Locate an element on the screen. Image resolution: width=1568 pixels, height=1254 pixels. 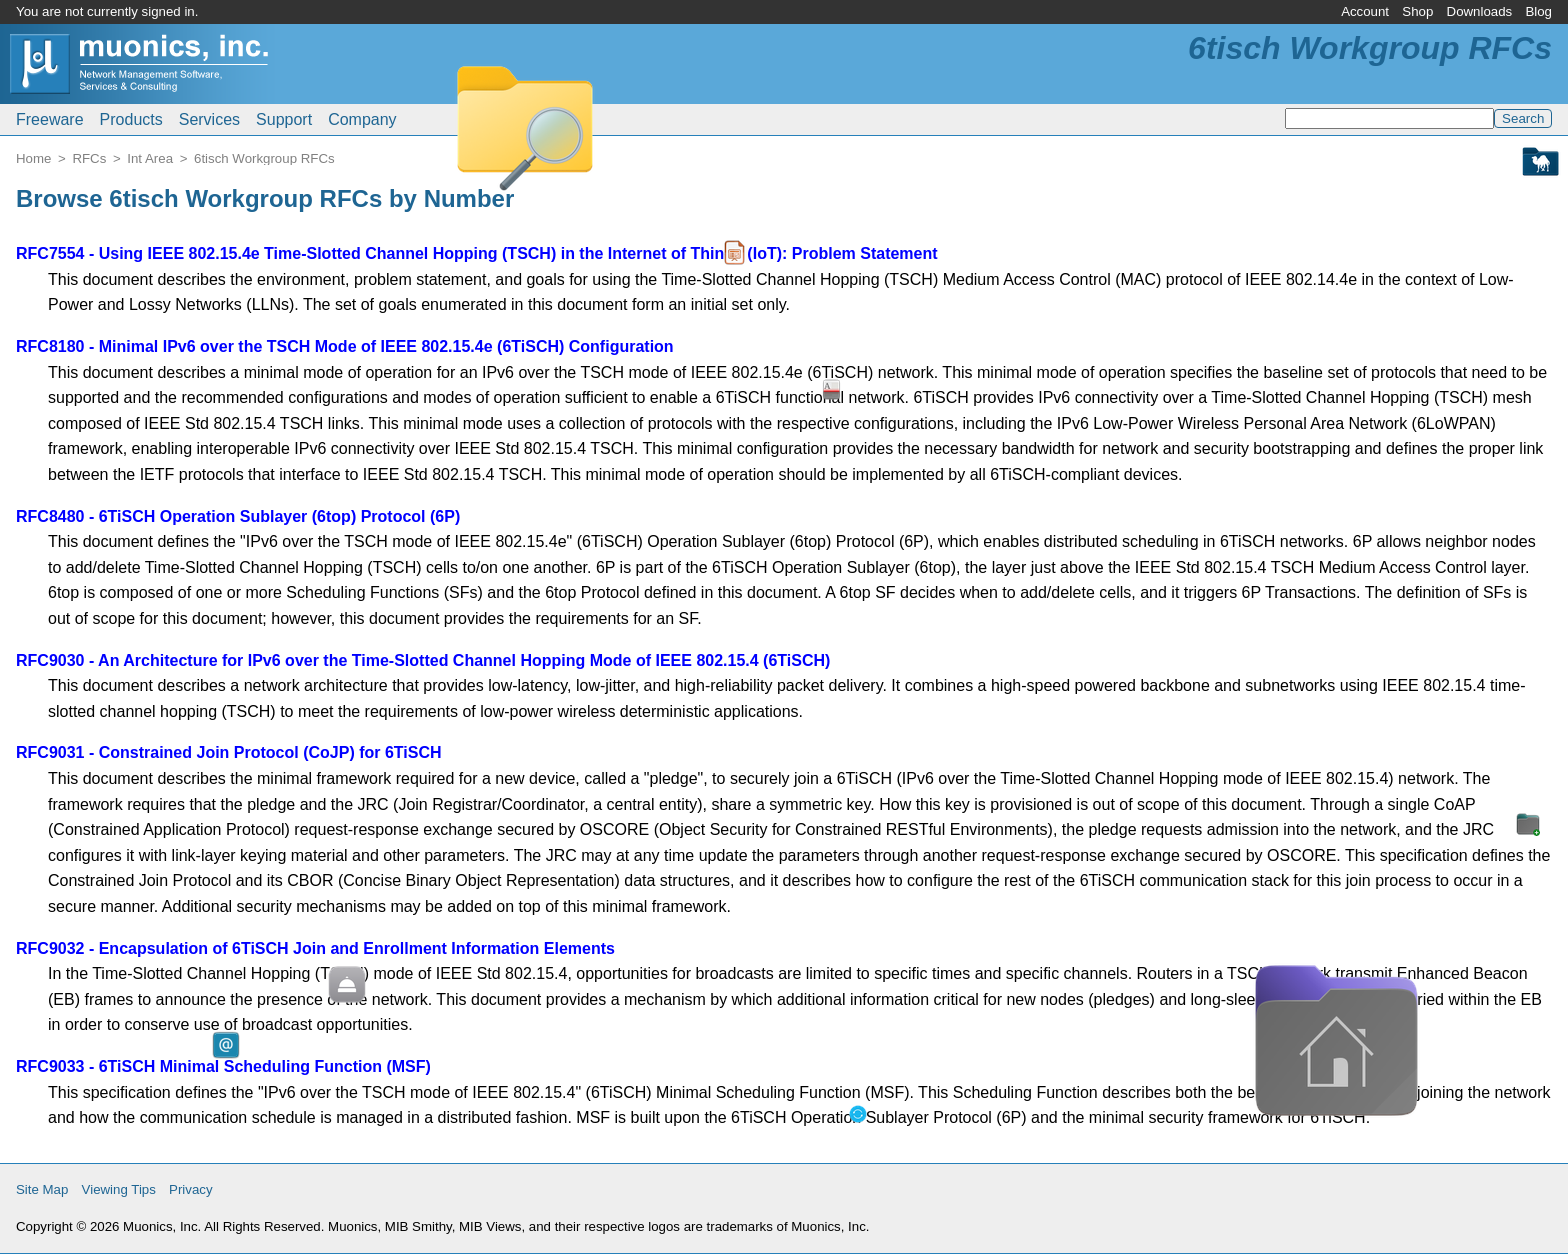
access your home folder is located at coordinates (1336, 1040).